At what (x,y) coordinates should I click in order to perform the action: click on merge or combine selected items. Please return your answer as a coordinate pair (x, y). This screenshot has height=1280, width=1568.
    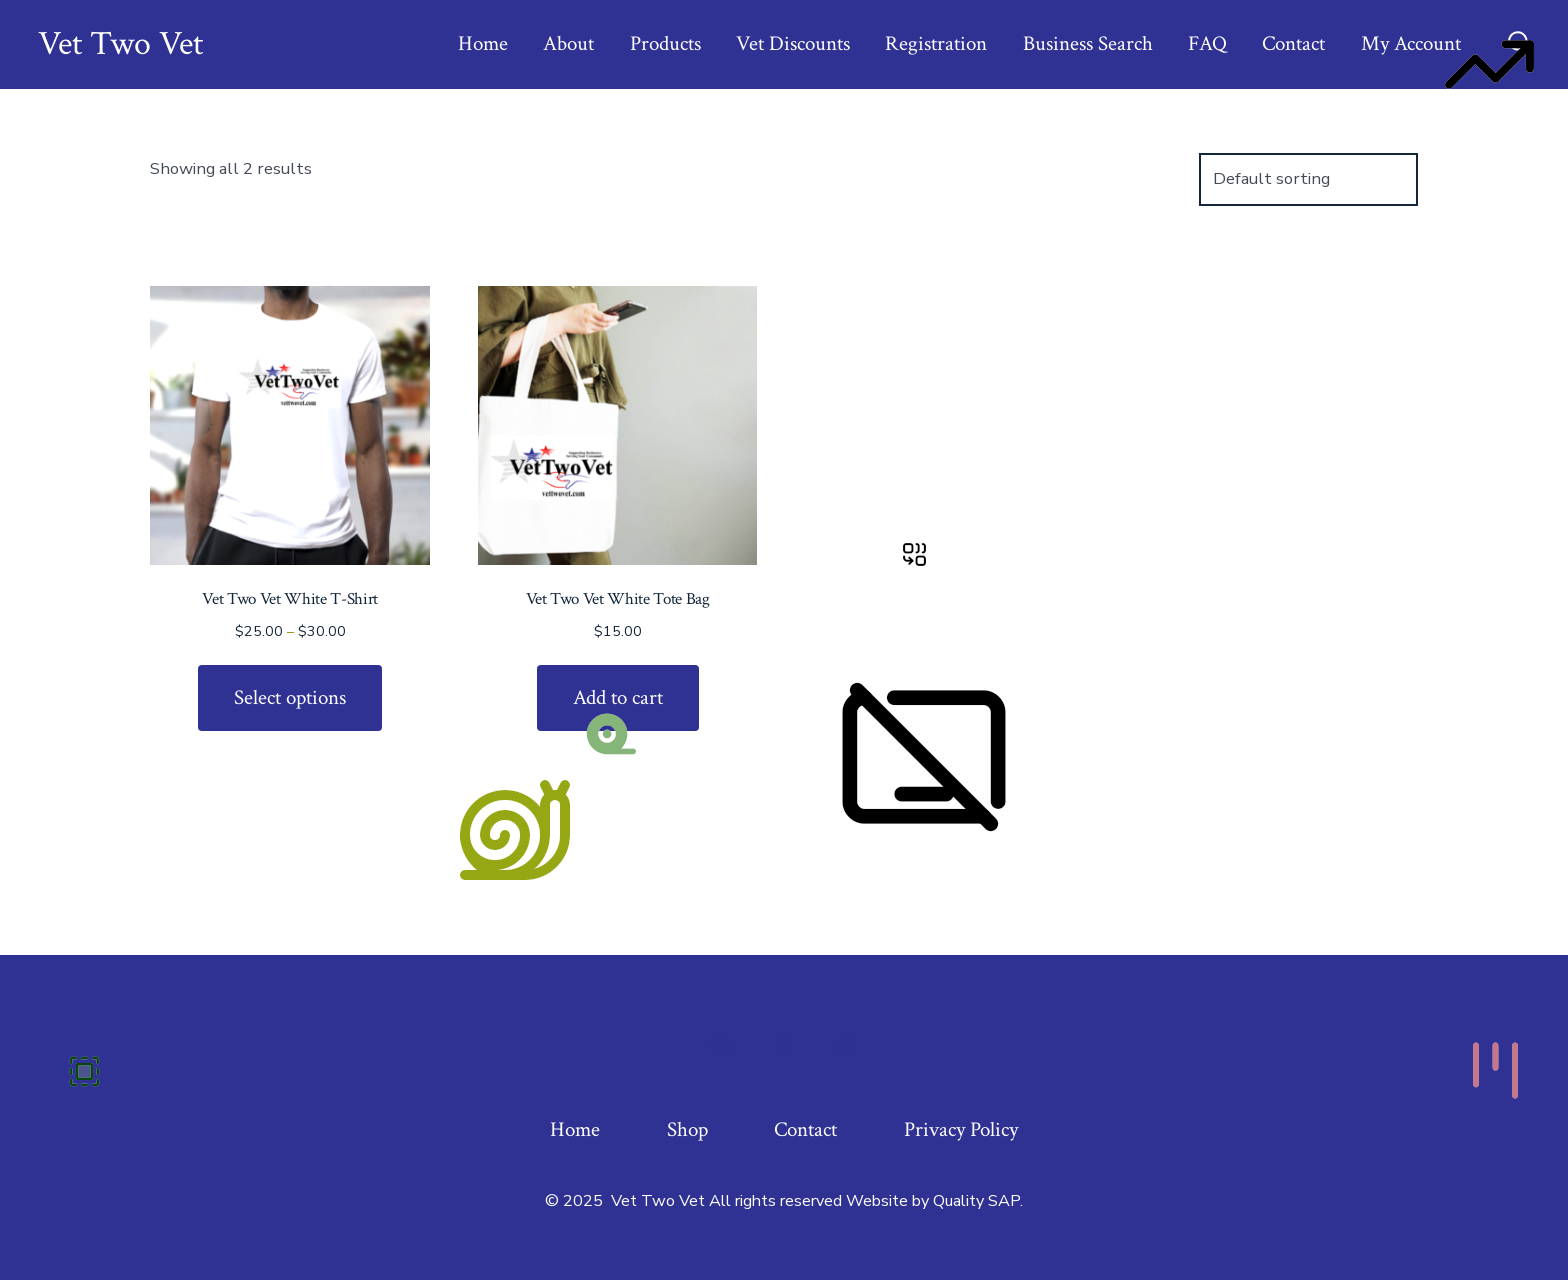
    Looking at the image, I should click on (914, 554).